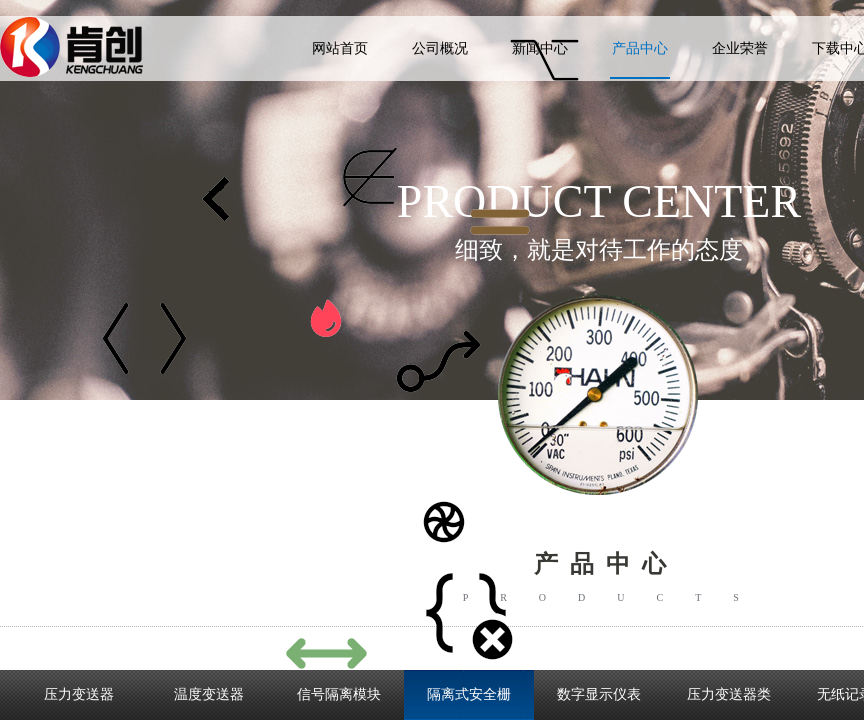 The width and height of the screenshot is (864, 720). I want to click on adjust width or resize horizontally, so click(326, 653).